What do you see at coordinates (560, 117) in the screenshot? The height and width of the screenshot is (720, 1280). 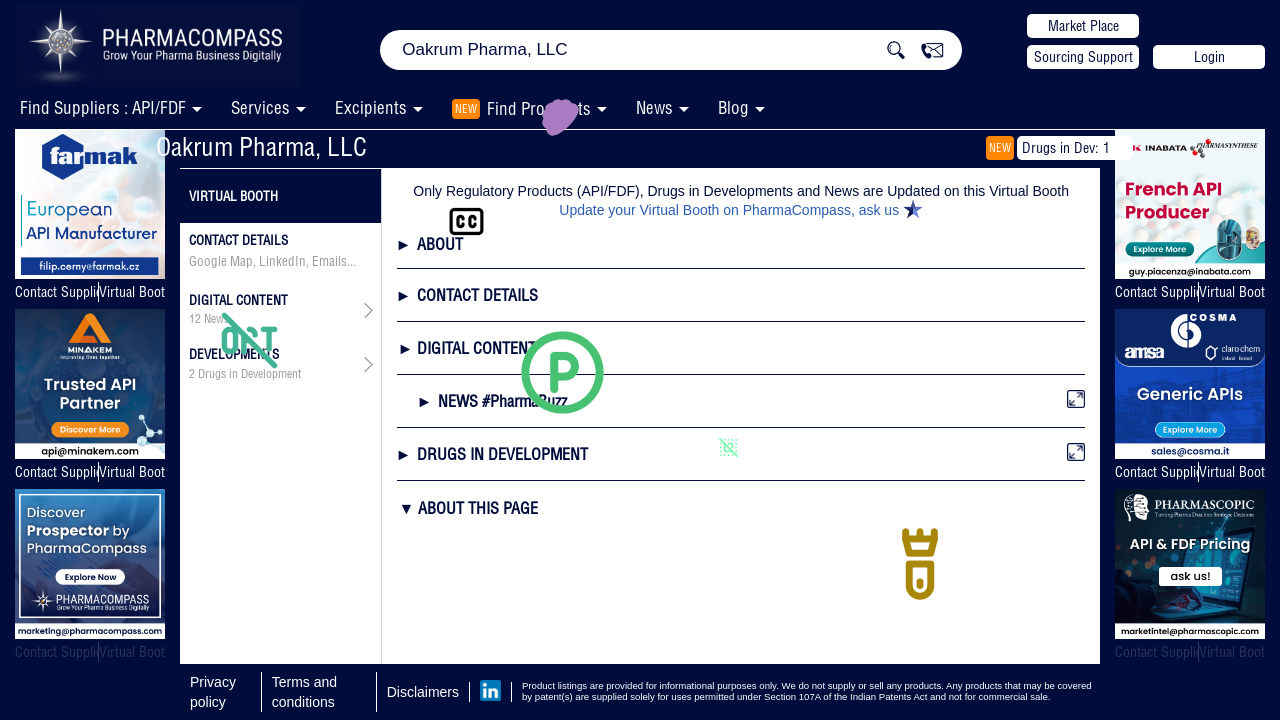 I see `browse asian cuisine or dumpling restaurants` at bounding box center [560, 117].